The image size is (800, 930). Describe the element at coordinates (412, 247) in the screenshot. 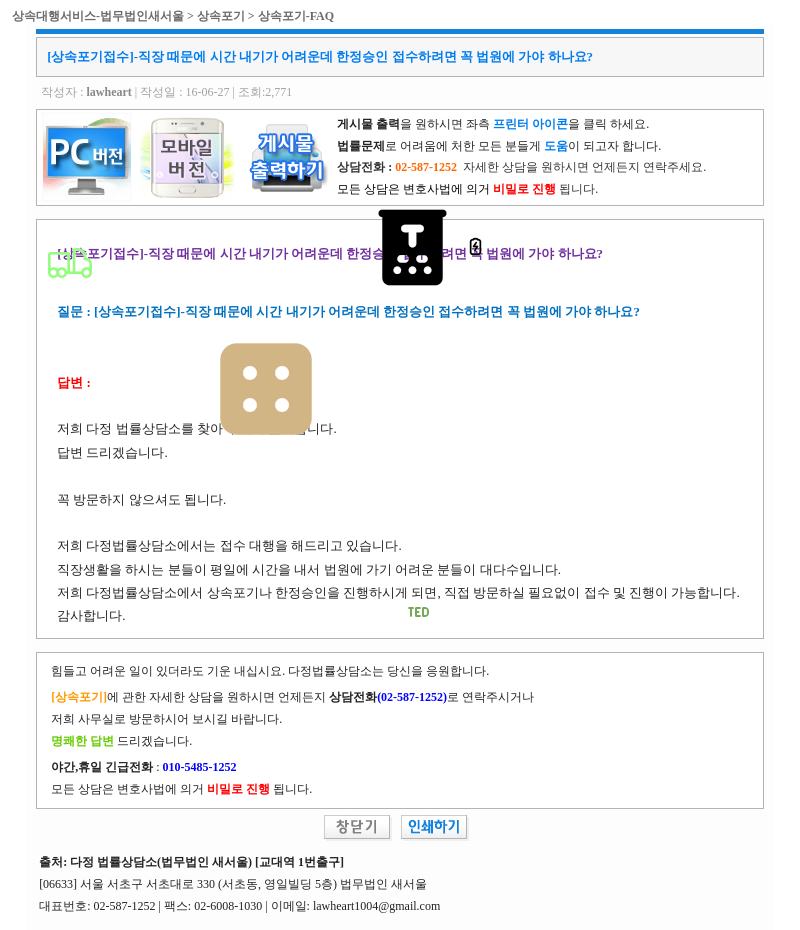

I see `view lab results or data table` at that location.